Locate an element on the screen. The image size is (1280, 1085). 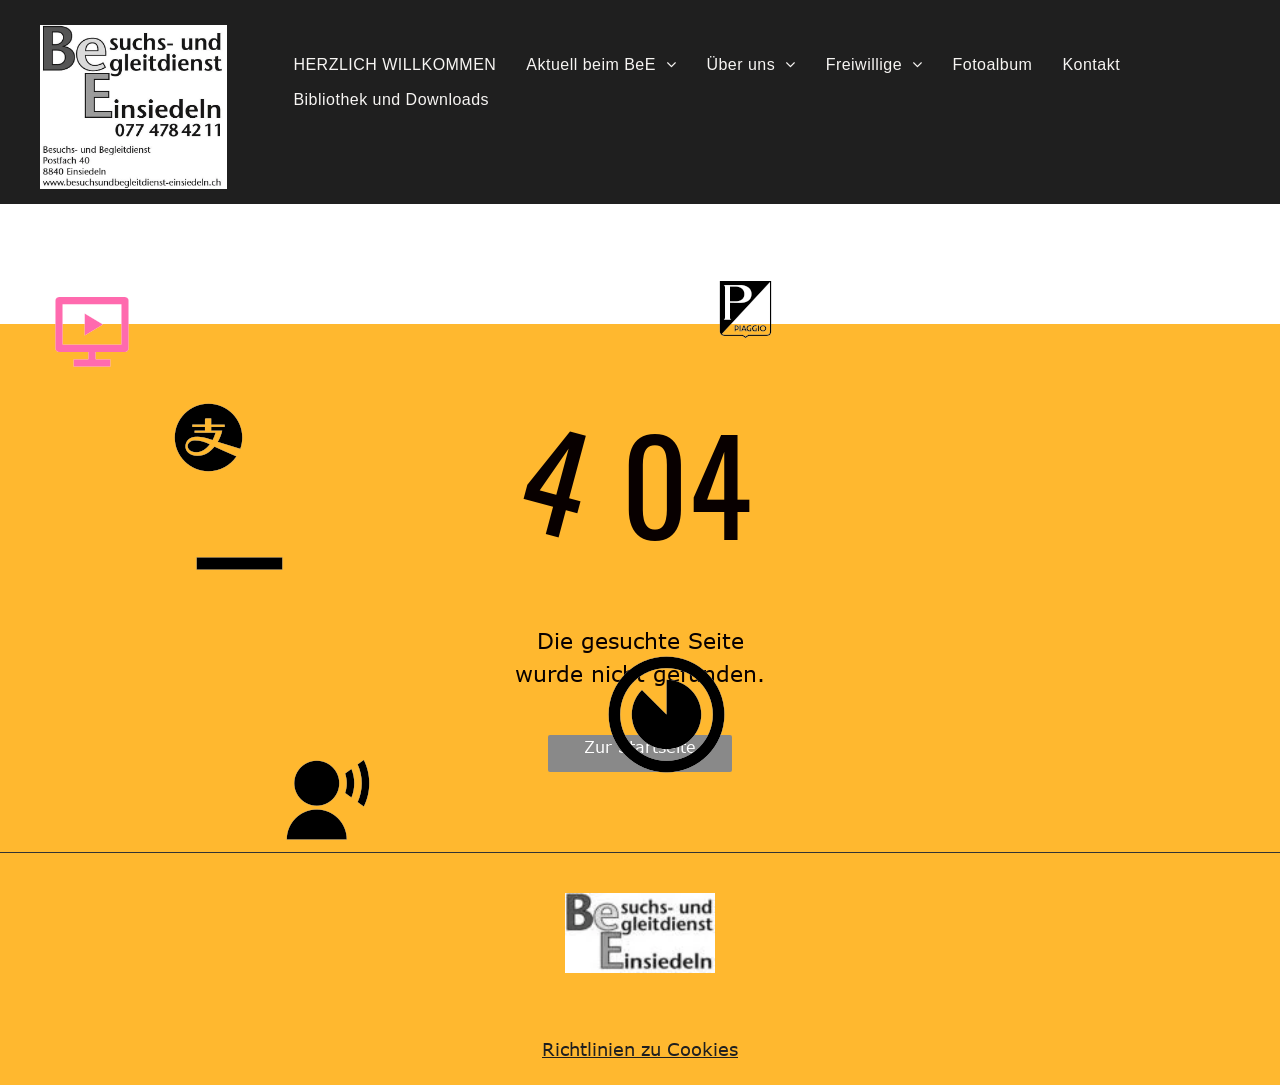
pay with alipay is located at coordinates (208, 437).